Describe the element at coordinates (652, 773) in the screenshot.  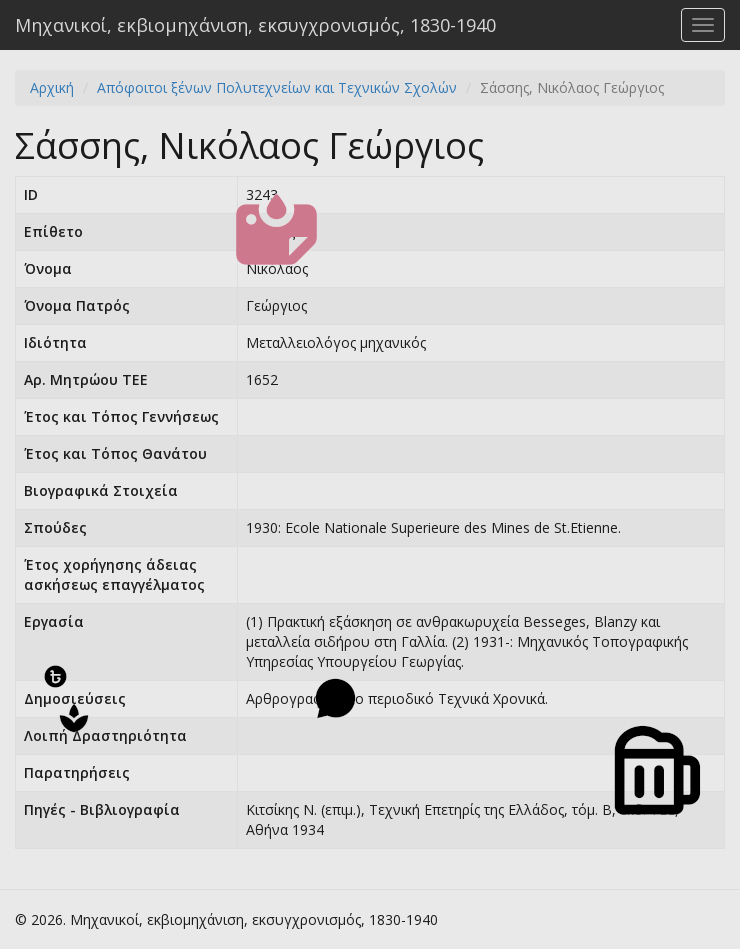
I see `browse nearby bars or pubs` at that location.